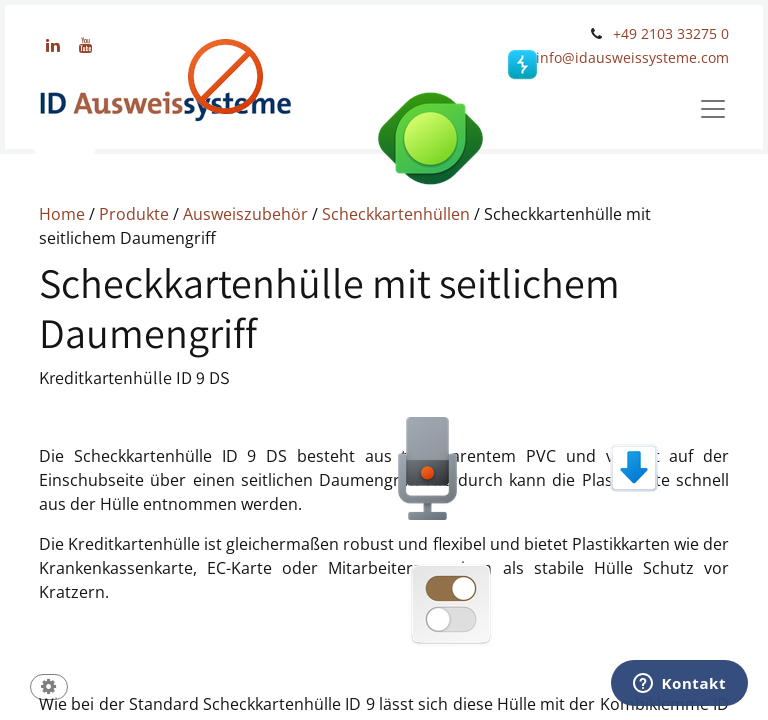  Describe the element at coordinates (522, 64) in the screenshot. I see `open burp suite application` at that location.